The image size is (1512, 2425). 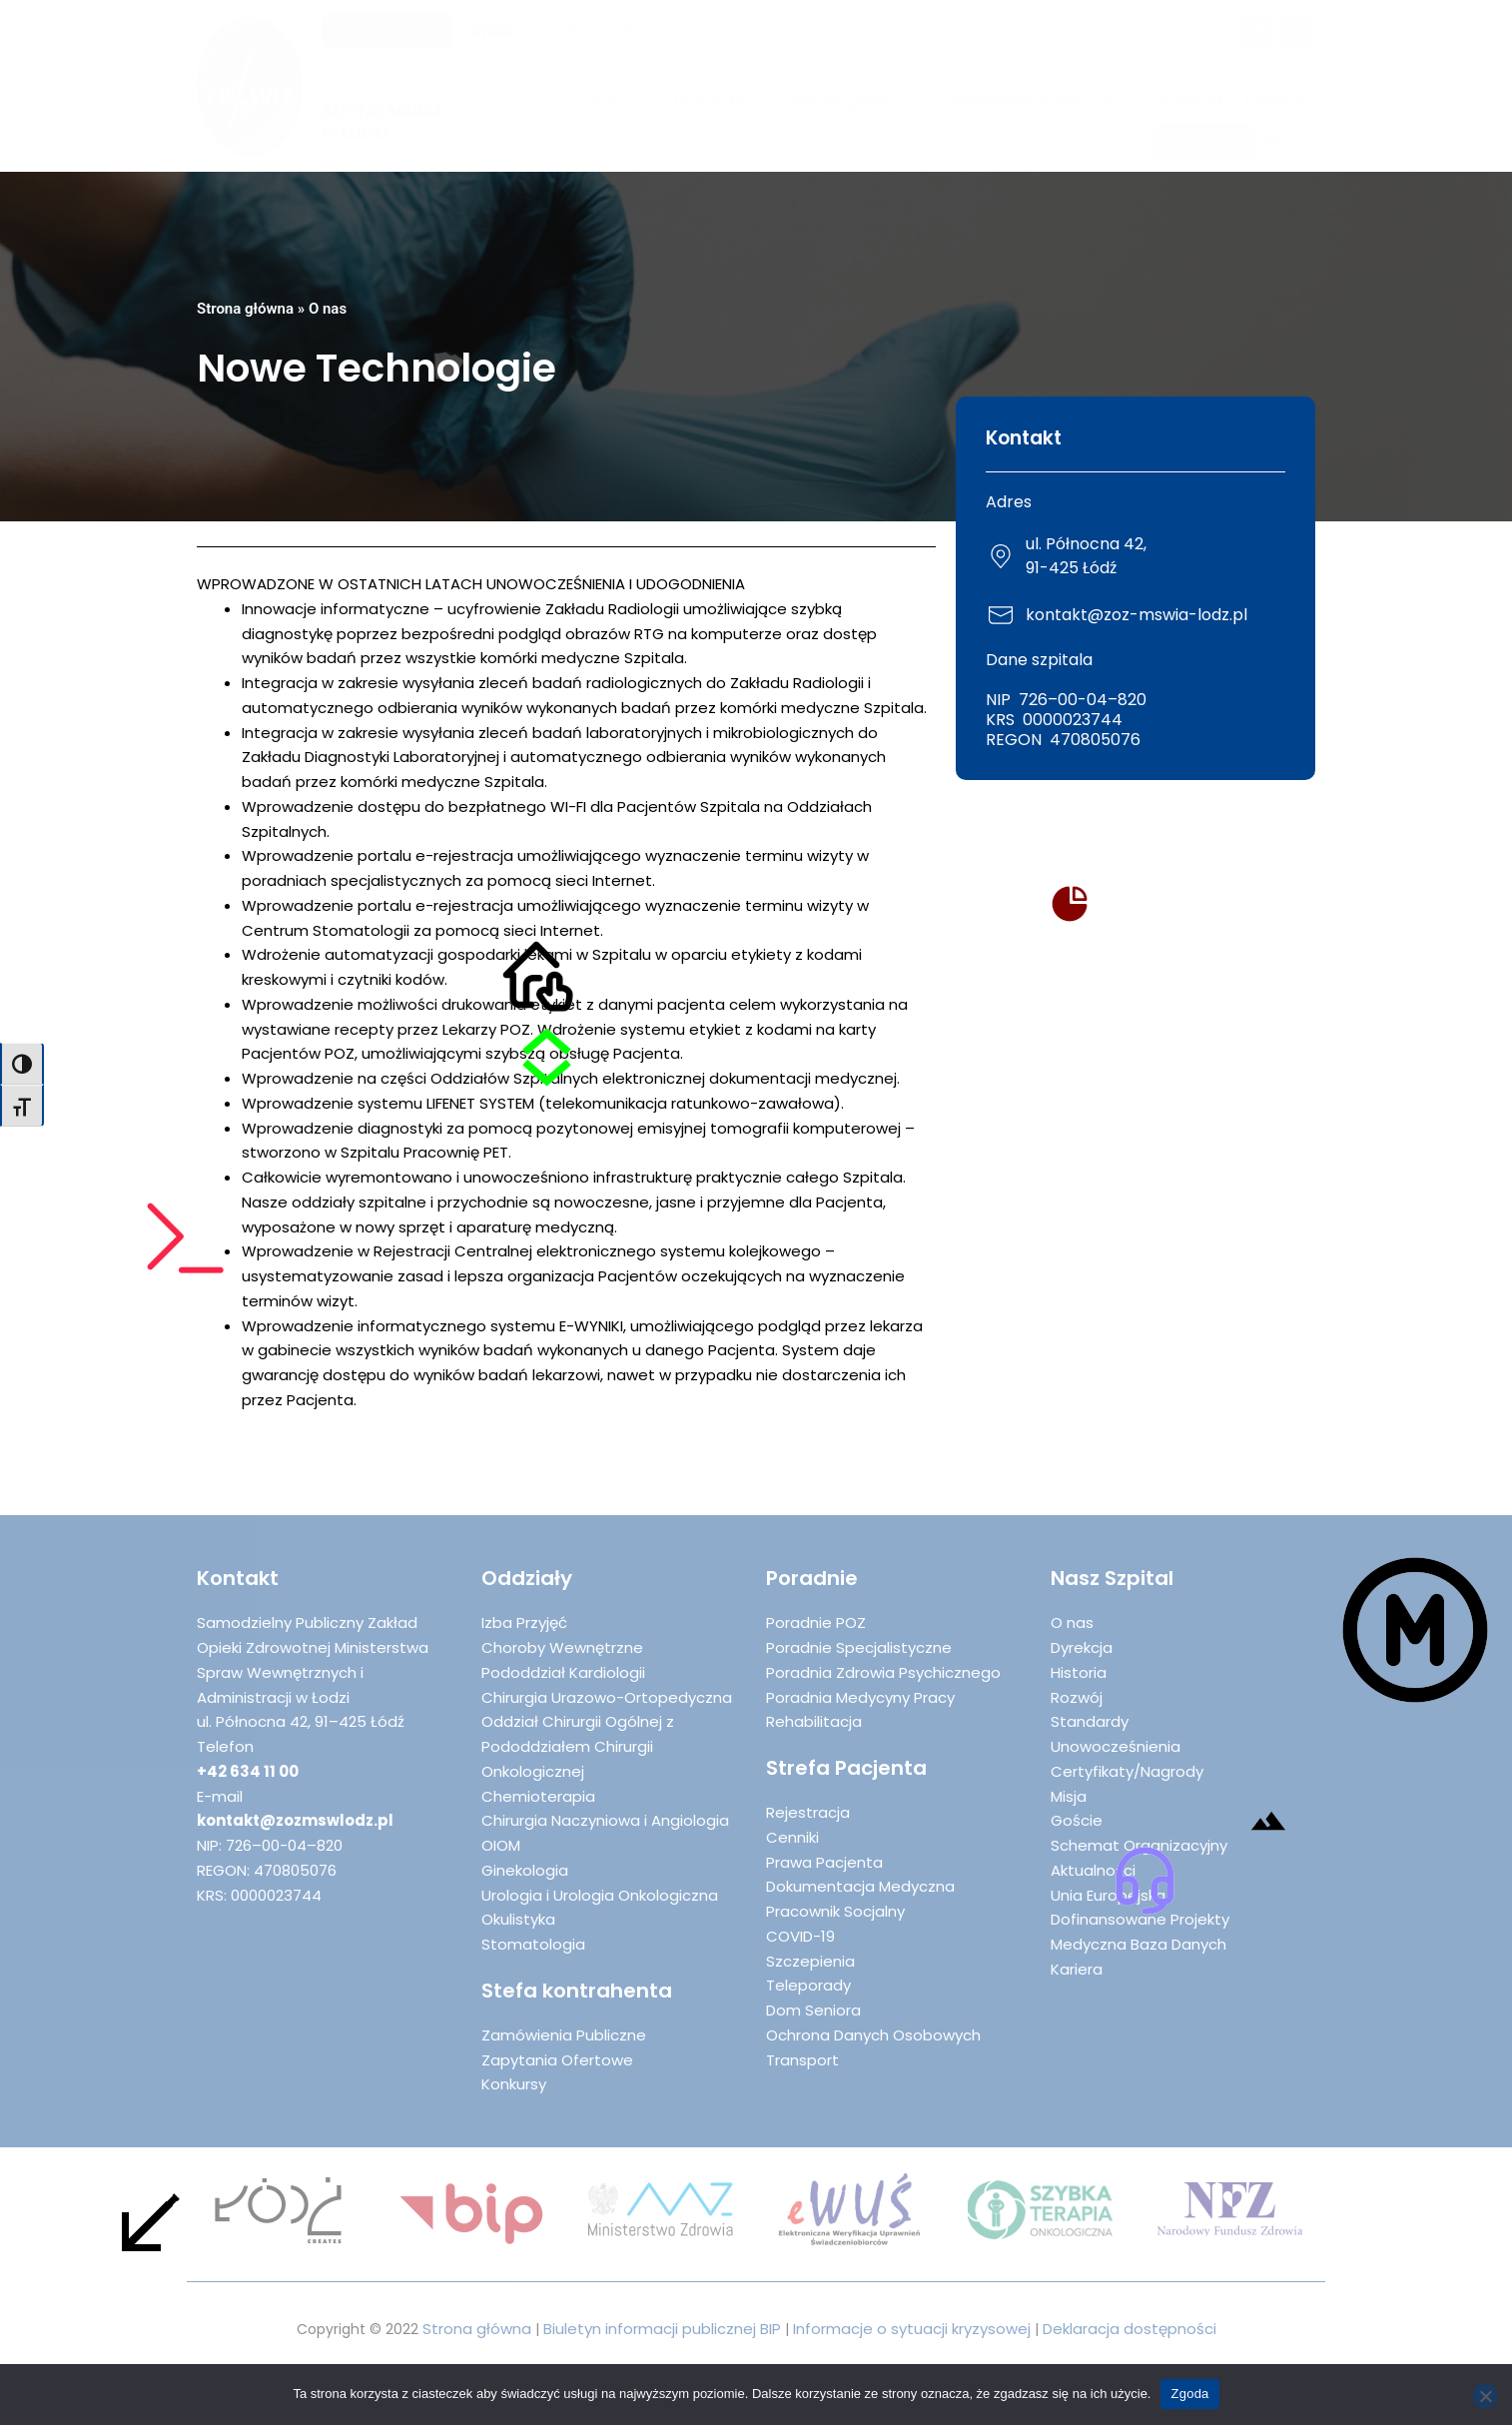 I want to click on expand or collapse a section, so click(x=546, y=1057).